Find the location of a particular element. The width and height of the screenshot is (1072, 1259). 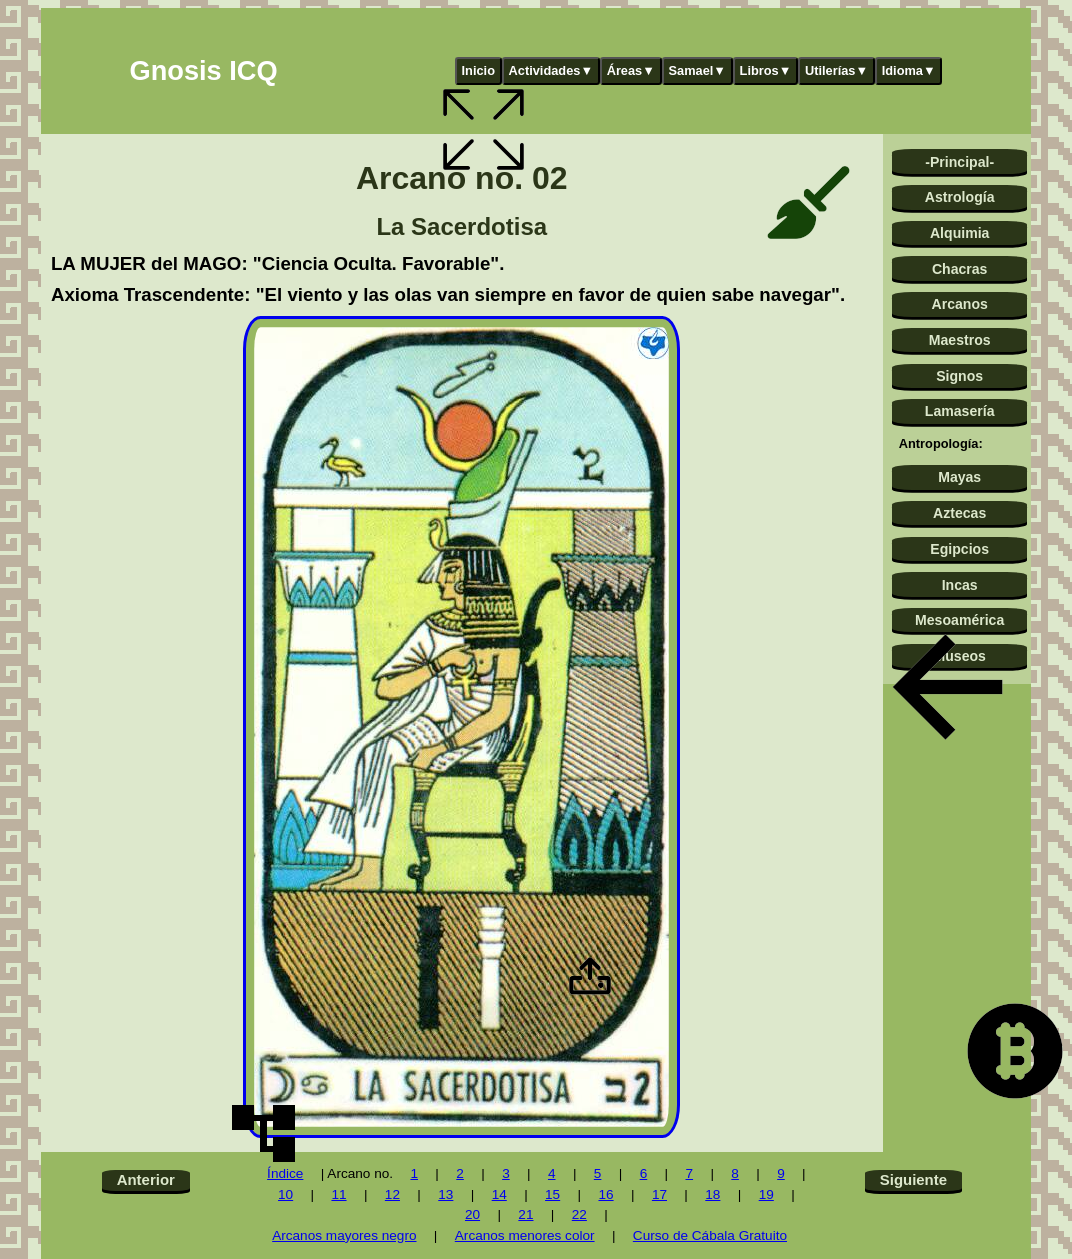

clear or clean up items is located at coordinates (808, 202).